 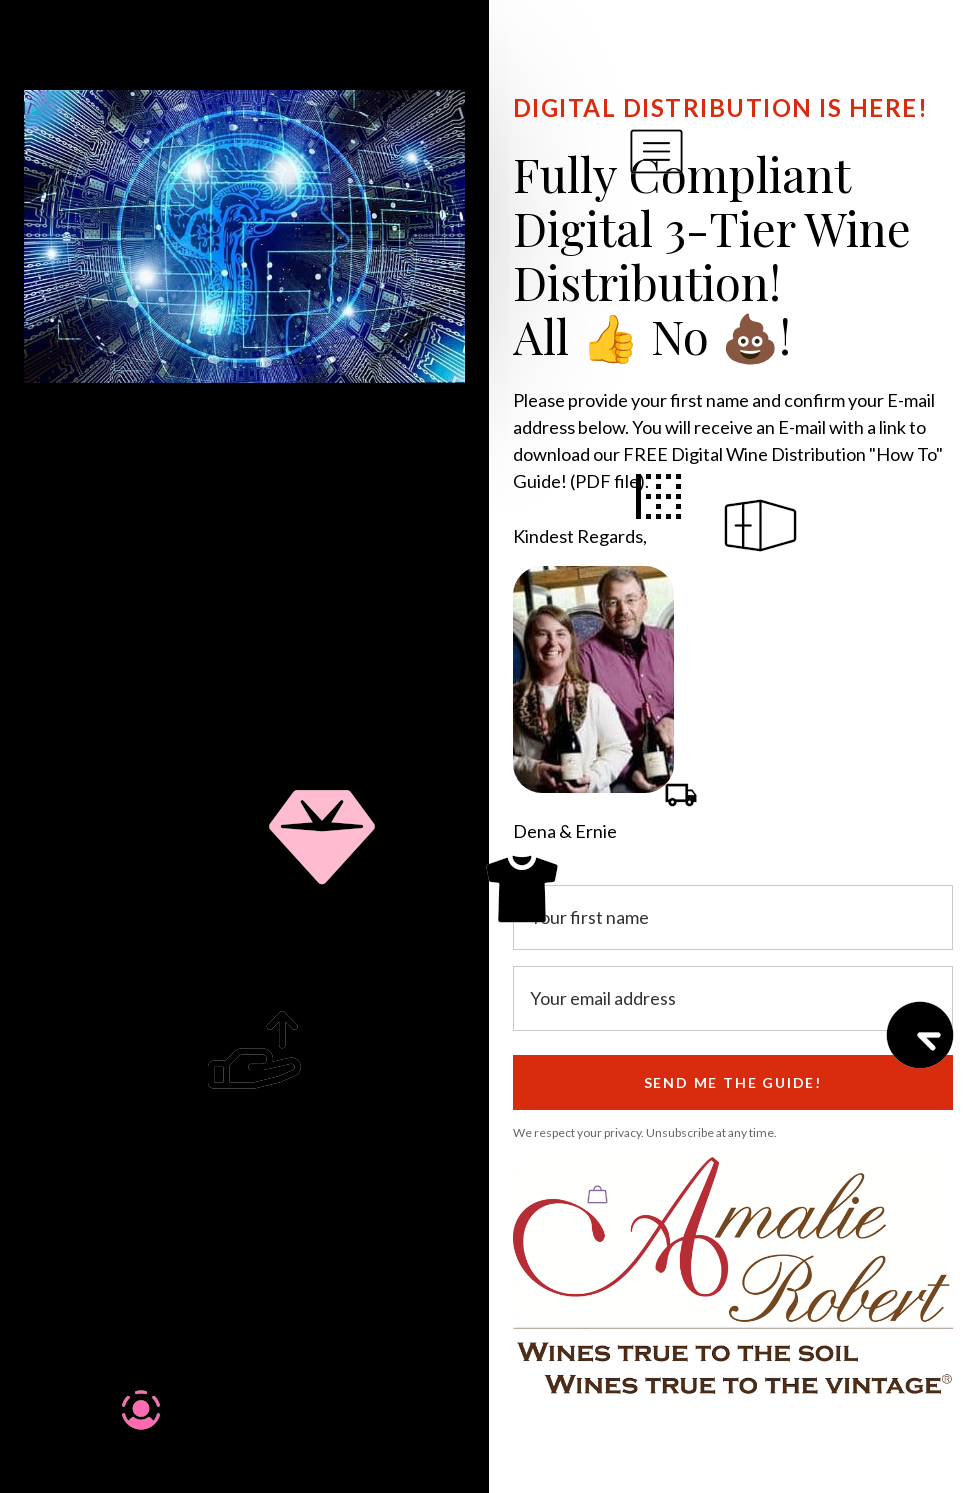 I want to click on track your delivery status, so click(x=681, y=795).